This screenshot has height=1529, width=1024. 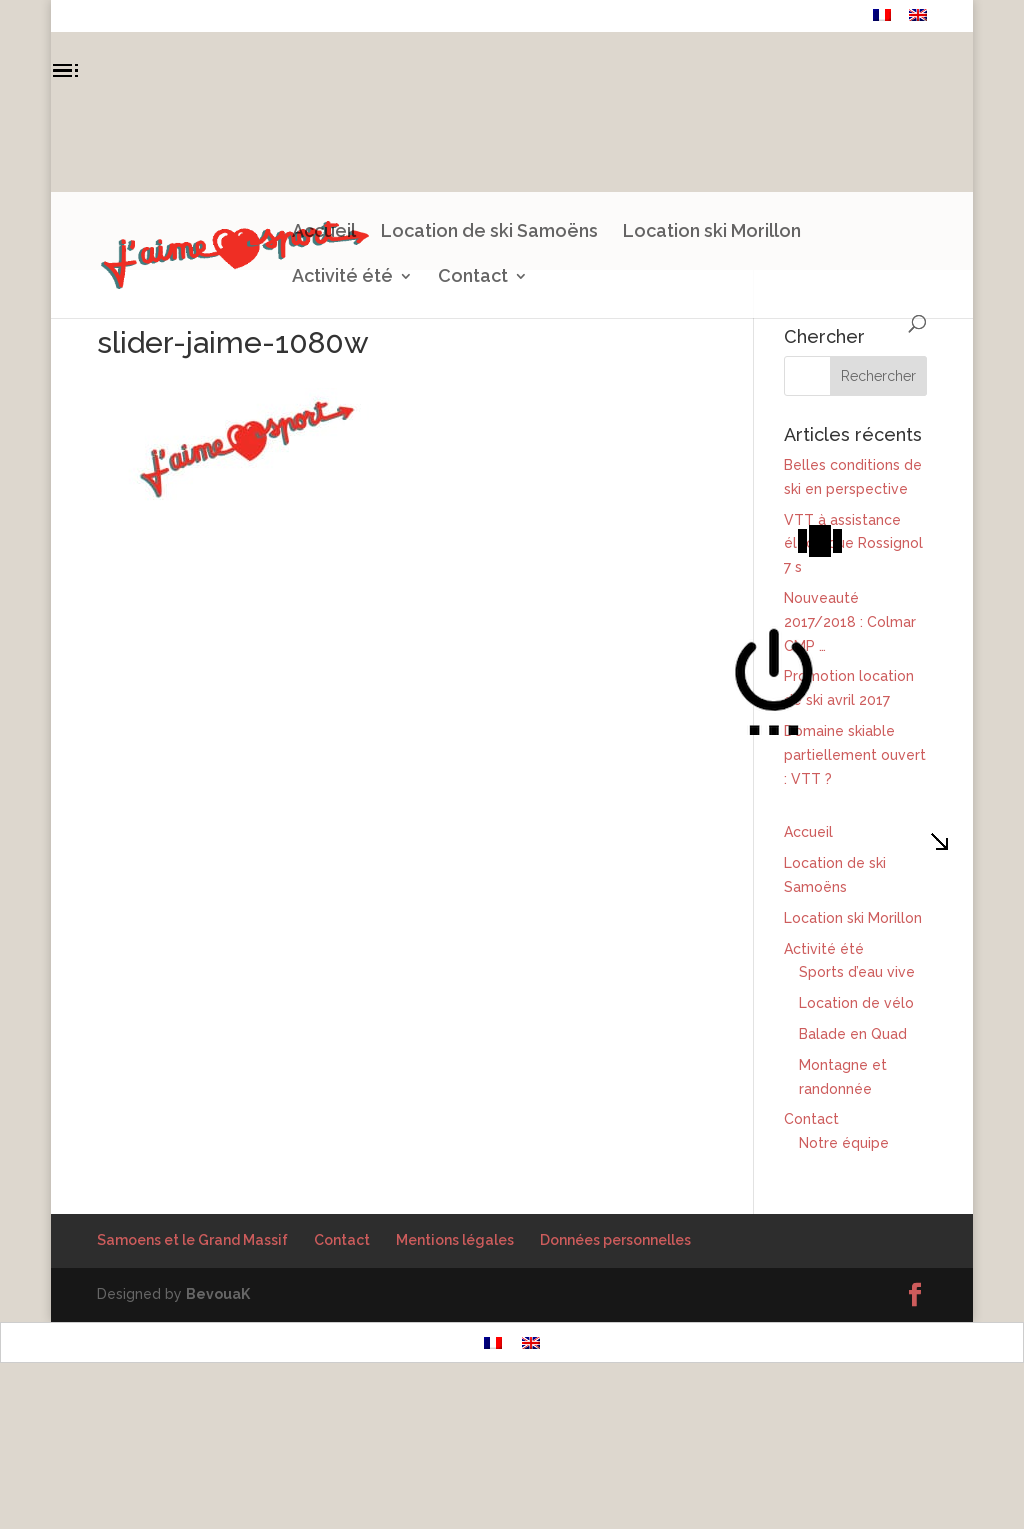 I want to click on view table of contents, so click(x=65, y=70).